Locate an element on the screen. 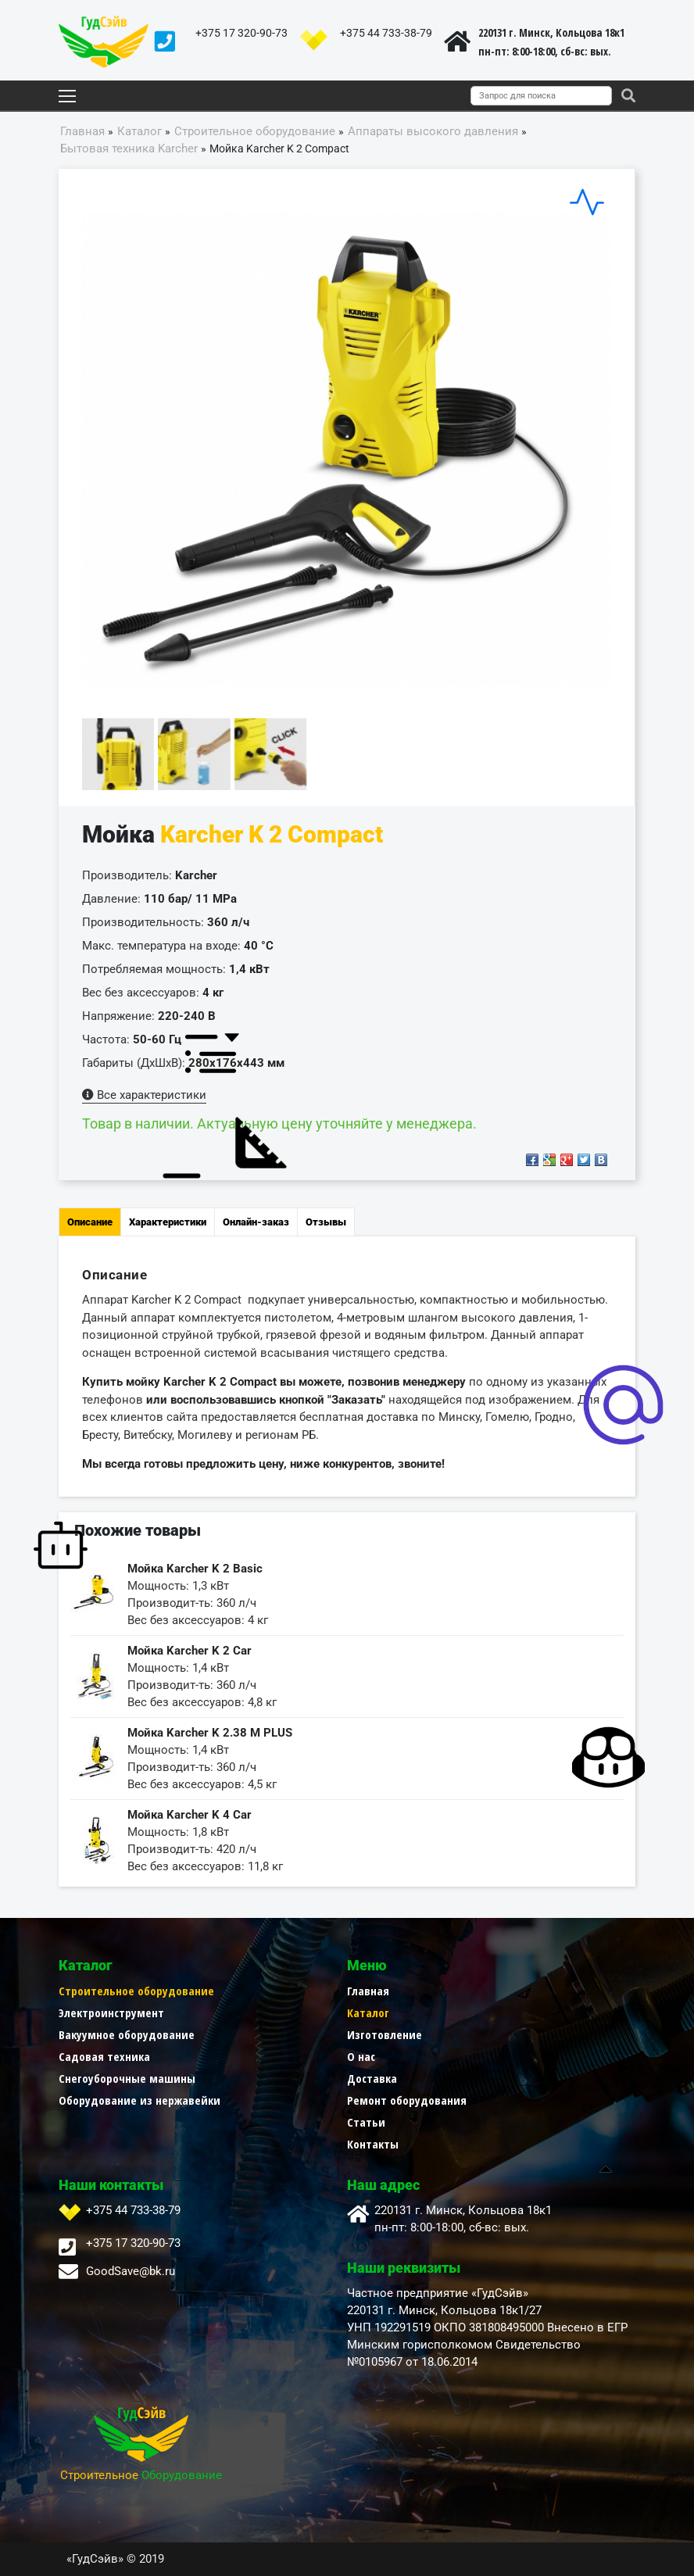 Image resolution: width=694 pixels, height=2576 pixels. view repository activity and insights is located at coordinates (587, 202).